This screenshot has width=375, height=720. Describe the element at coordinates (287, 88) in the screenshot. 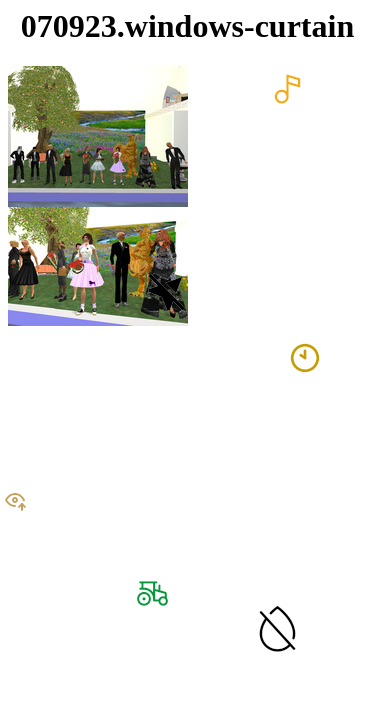

I see `play or access music` at that location.